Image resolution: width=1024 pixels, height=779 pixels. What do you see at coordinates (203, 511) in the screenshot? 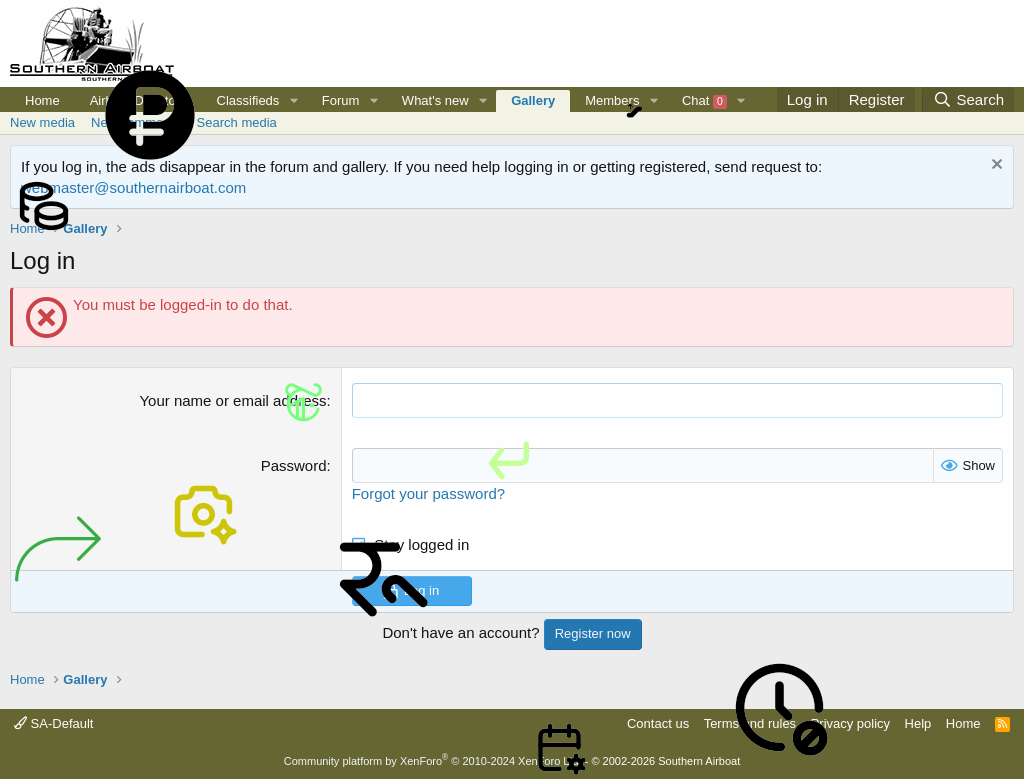
I see `apply AI-powered photo enhancement` at bounding box center [203, 511].